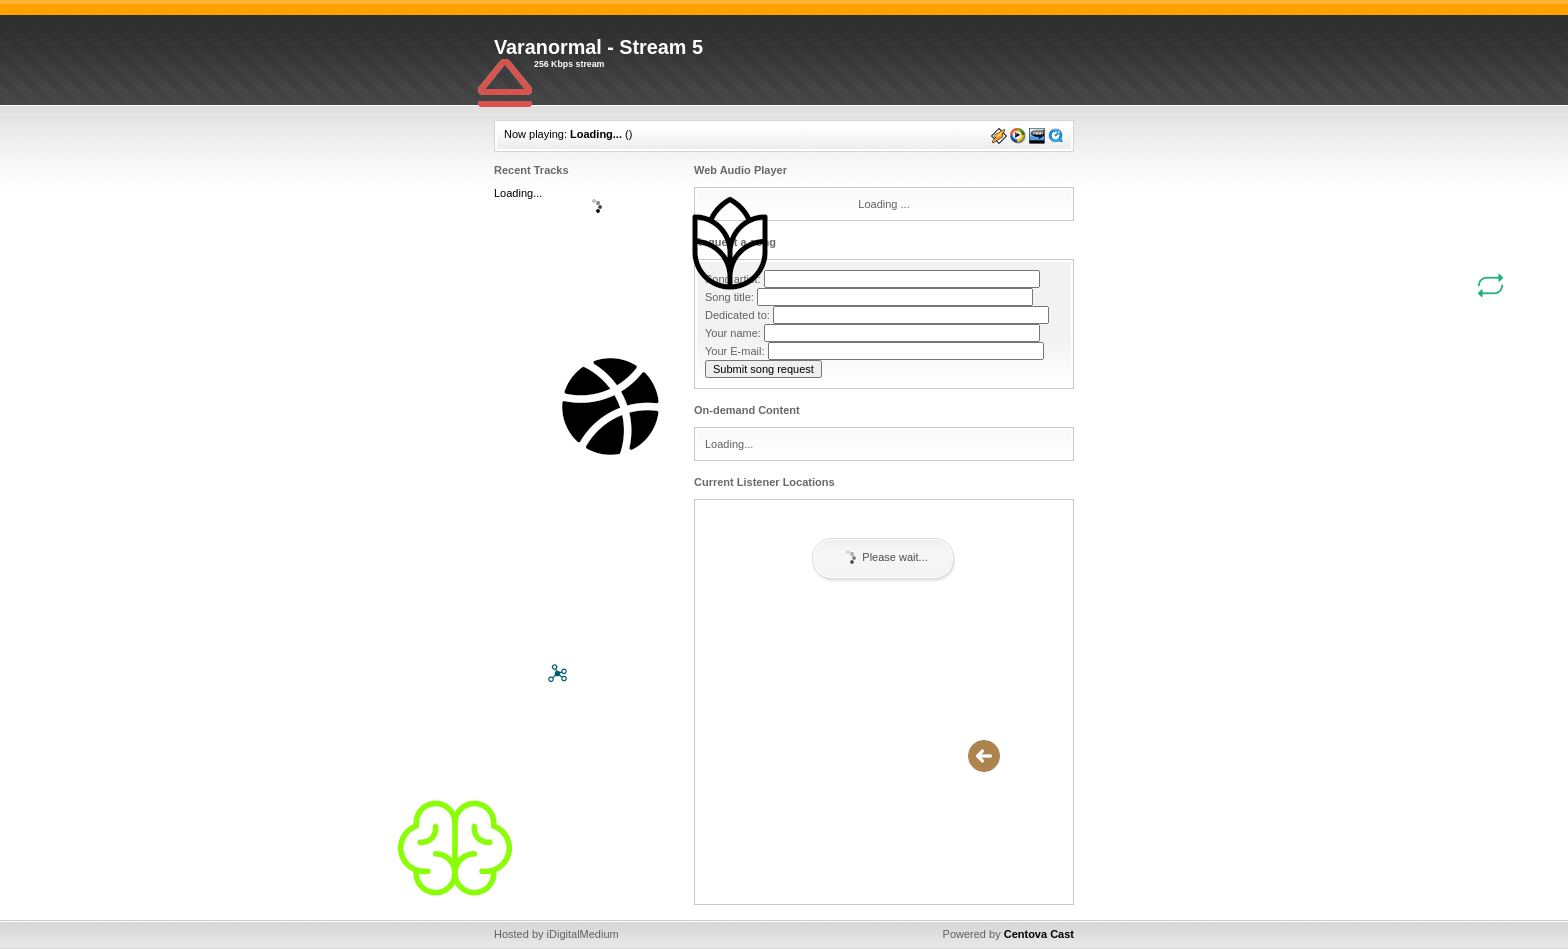  What do you see at coordinates (610, 406) in the screenshot?
I see `visit dribbble profile or portfolio` at bounding box center [610, 406].